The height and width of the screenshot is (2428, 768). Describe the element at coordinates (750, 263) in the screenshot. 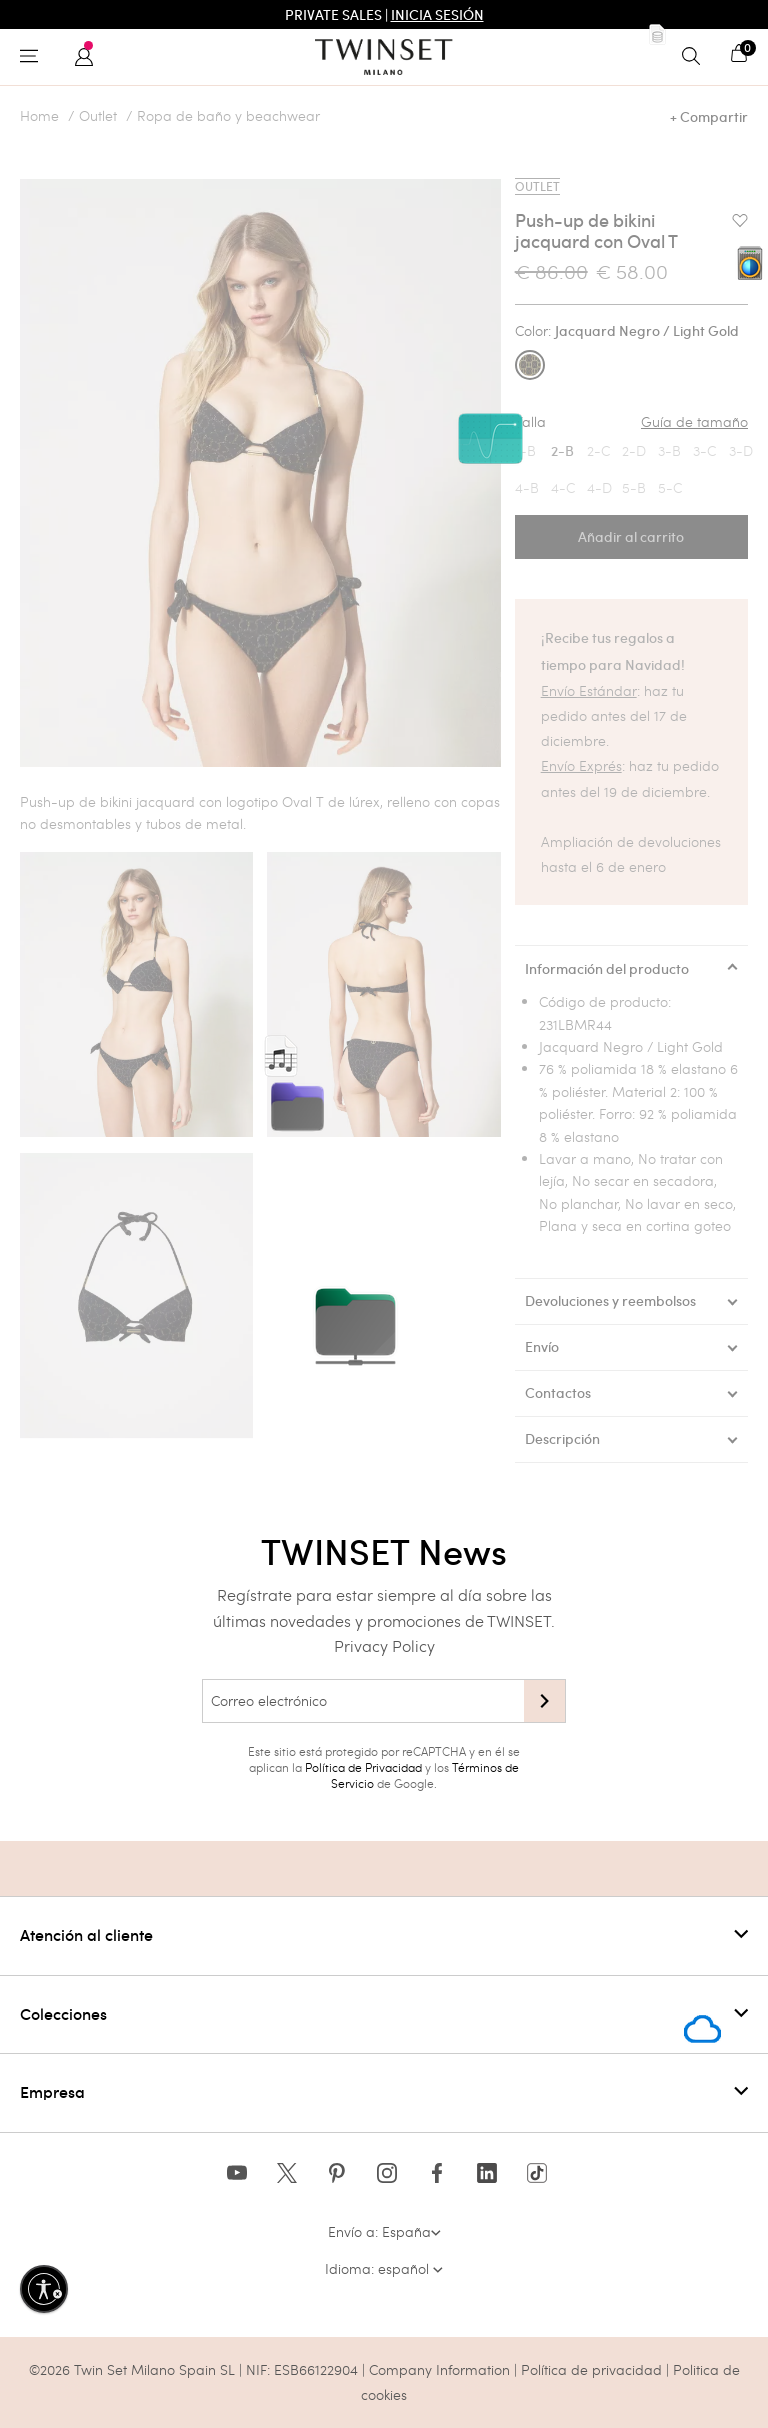

I see `access RAID 1 storage configuration` at that location.